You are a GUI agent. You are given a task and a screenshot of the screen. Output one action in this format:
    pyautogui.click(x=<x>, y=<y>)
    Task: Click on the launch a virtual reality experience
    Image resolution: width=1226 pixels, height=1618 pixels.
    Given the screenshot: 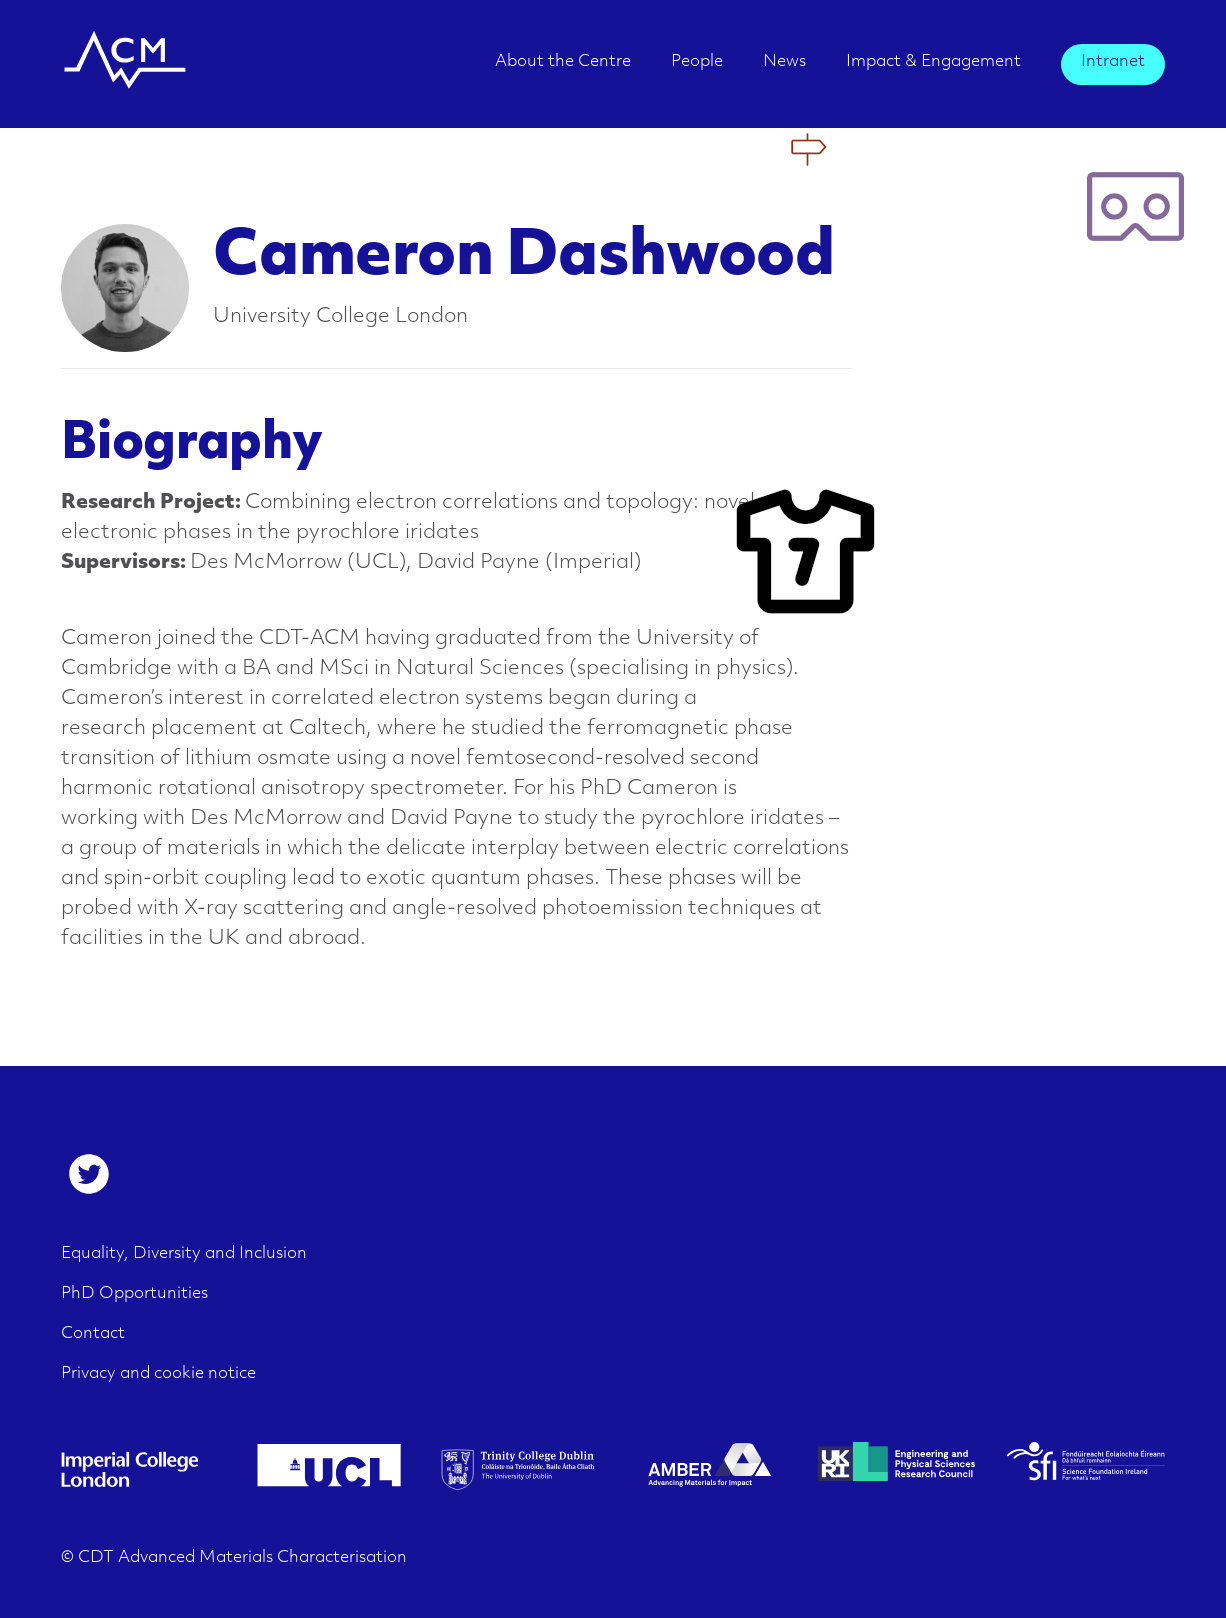 What is the action you would take?
    pyautogui.click(x=1135, y=206)
    